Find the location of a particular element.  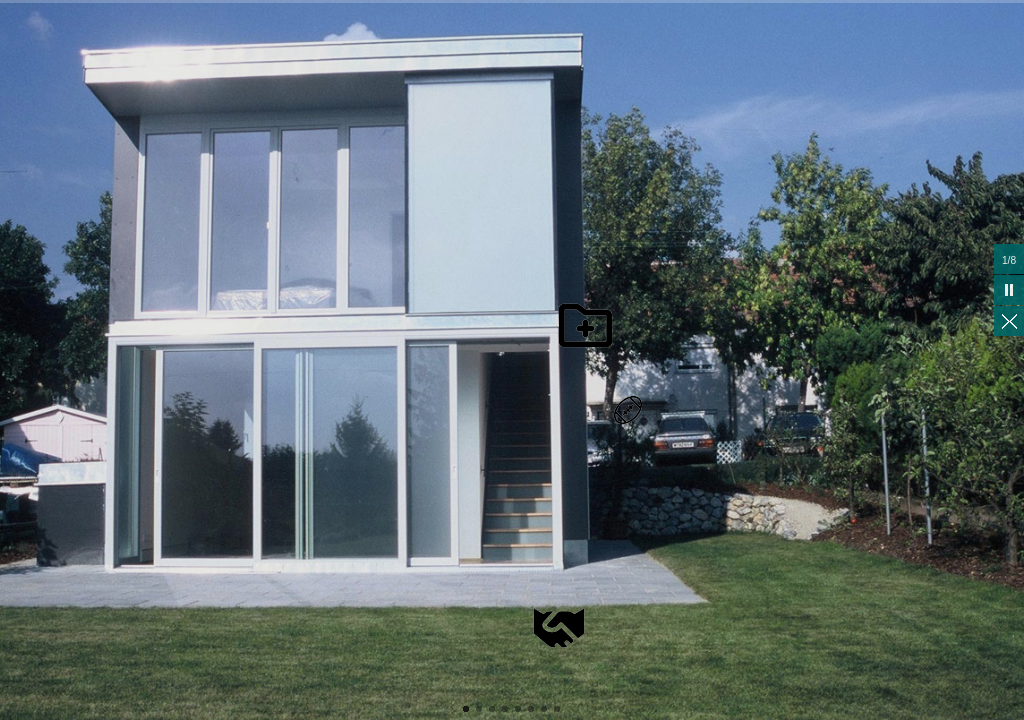

create a new folder is located at coordinates (585, 324).